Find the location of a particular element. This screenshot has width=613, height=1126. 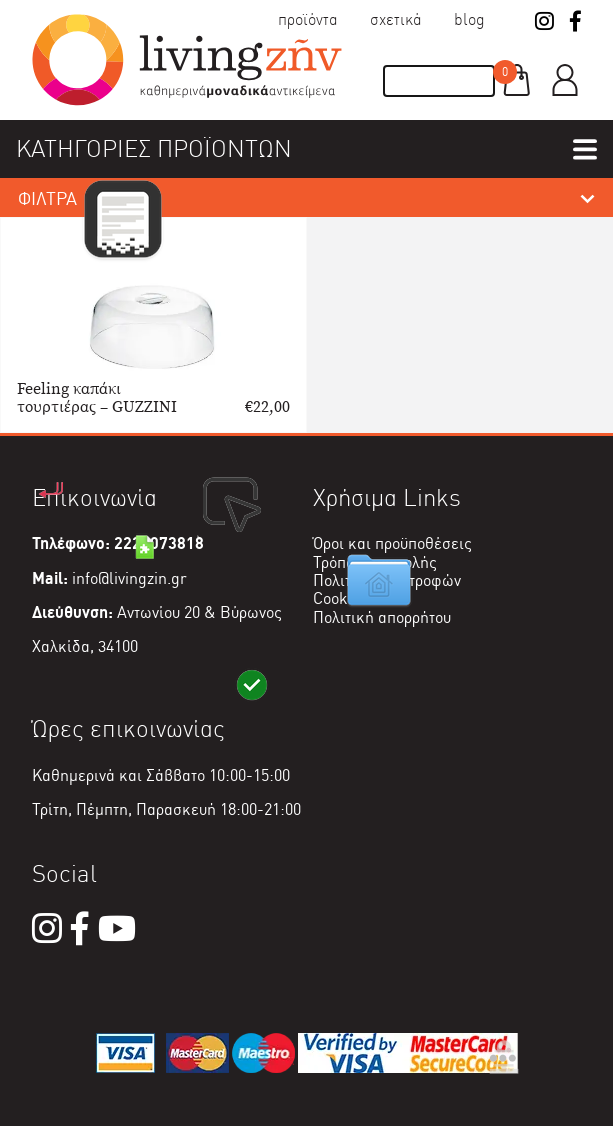

reply to all recipients of an email is located at coordinates (50, 488).